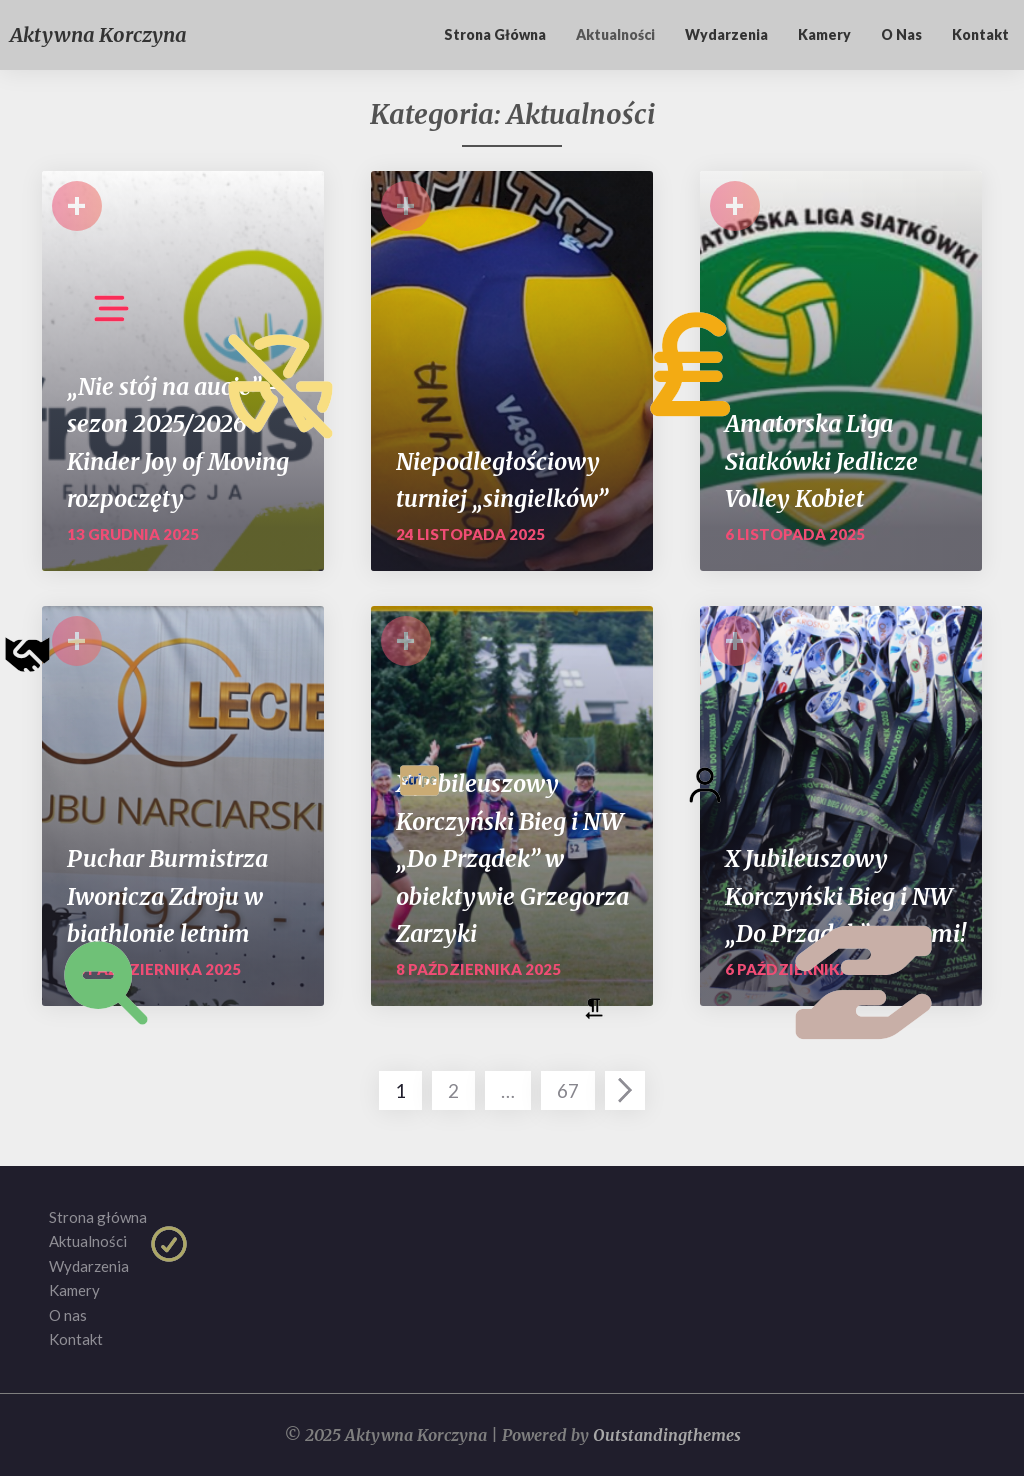 The height and width of the screenshot is (1476, 1024). Describe the element at coordinates (419, 780) in the screenshot. I see `pay with Stripe` at that location.